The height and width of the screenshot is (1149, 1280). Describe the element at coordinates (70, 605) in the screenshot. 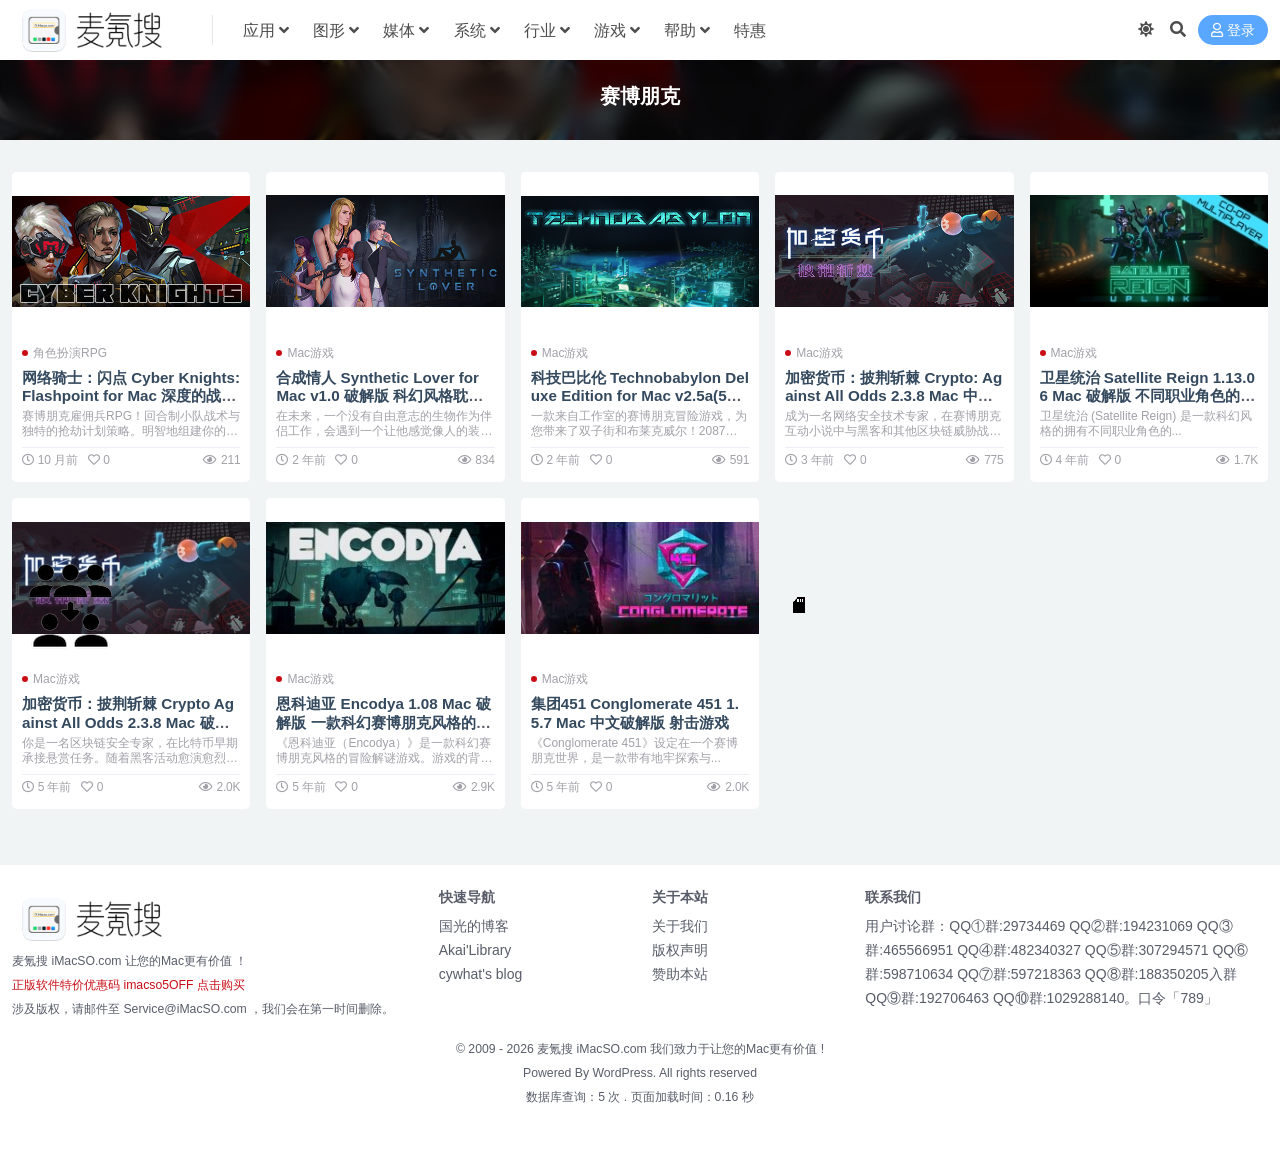

I see `reduce maximum occupancy or group size` at that location.